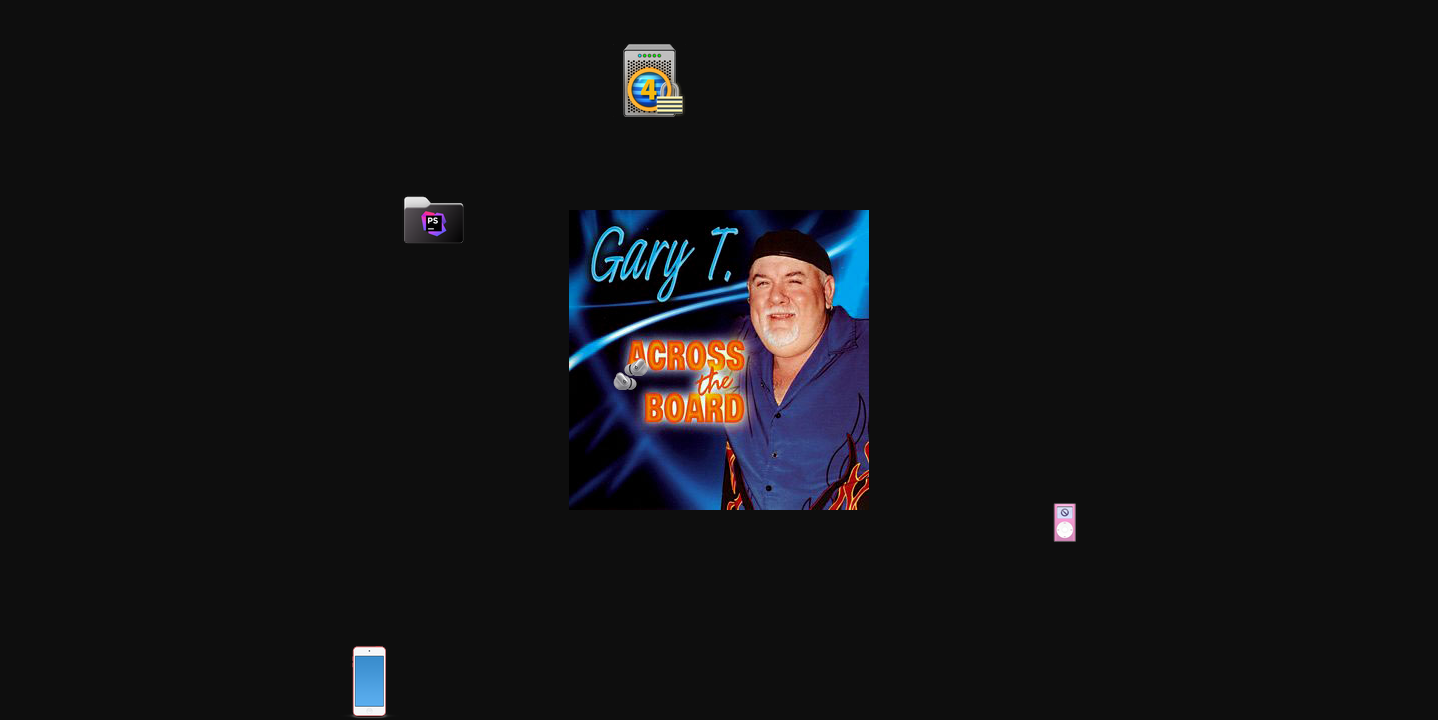 The width and height of the screenshot is (1438, 720). What do you see at coordinates (649, 80) in the screenshot?
I see `locked RAID 4 storage array` at bounding box center [649, 80].